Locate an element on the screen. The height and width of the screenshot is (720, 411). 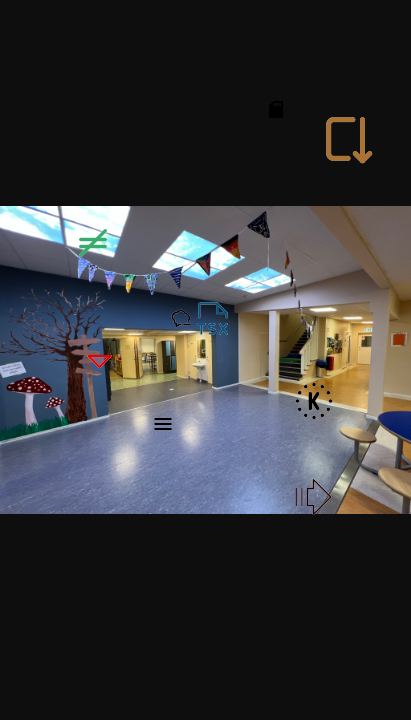
expand a dropdown menu is located at coordinates (99, 360).